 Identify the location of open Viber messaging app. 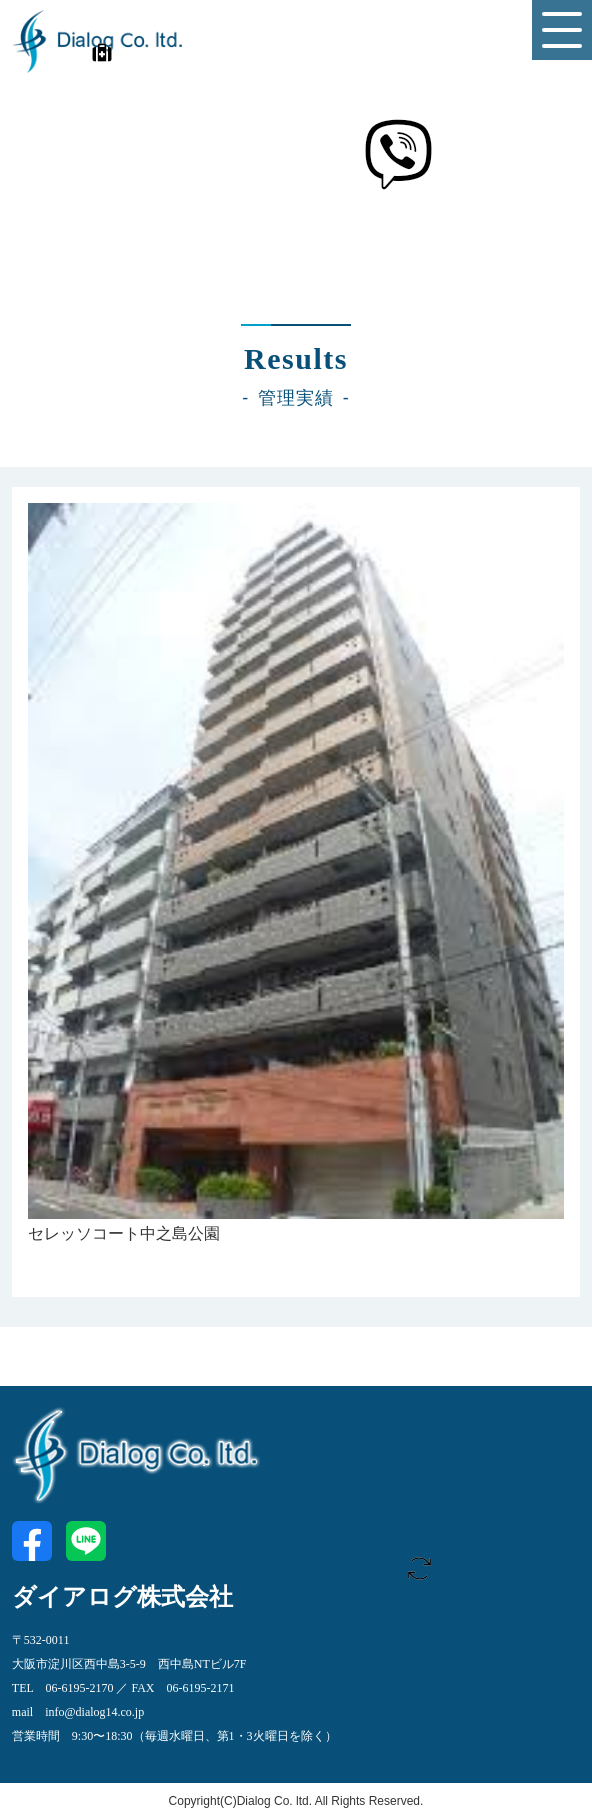
(398, 154).